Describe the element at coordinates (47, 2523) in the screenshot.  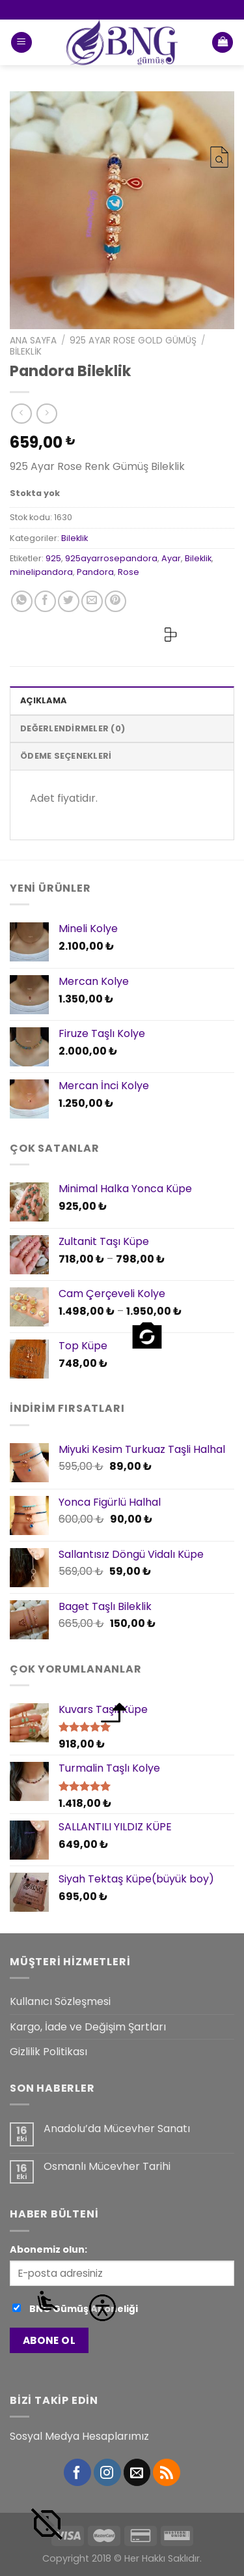
I see `disable report notifications` at that location.